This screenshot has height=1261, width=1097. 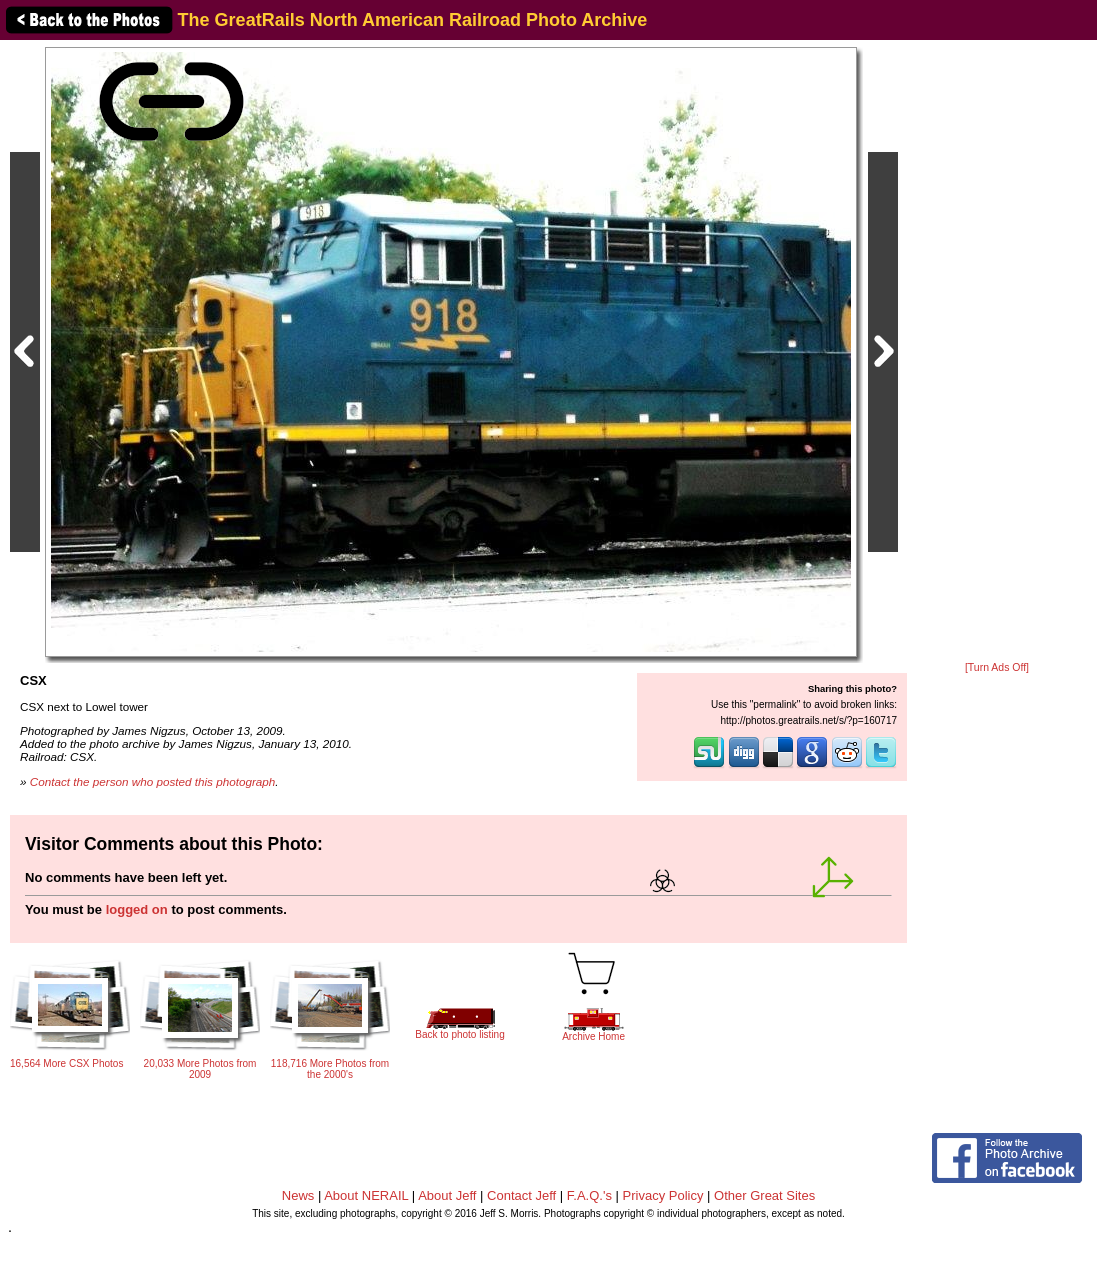 What do you see at coordinates (171, 101) in the screenshot?
I see `copy or share a link` at bounding box center [171, 101].